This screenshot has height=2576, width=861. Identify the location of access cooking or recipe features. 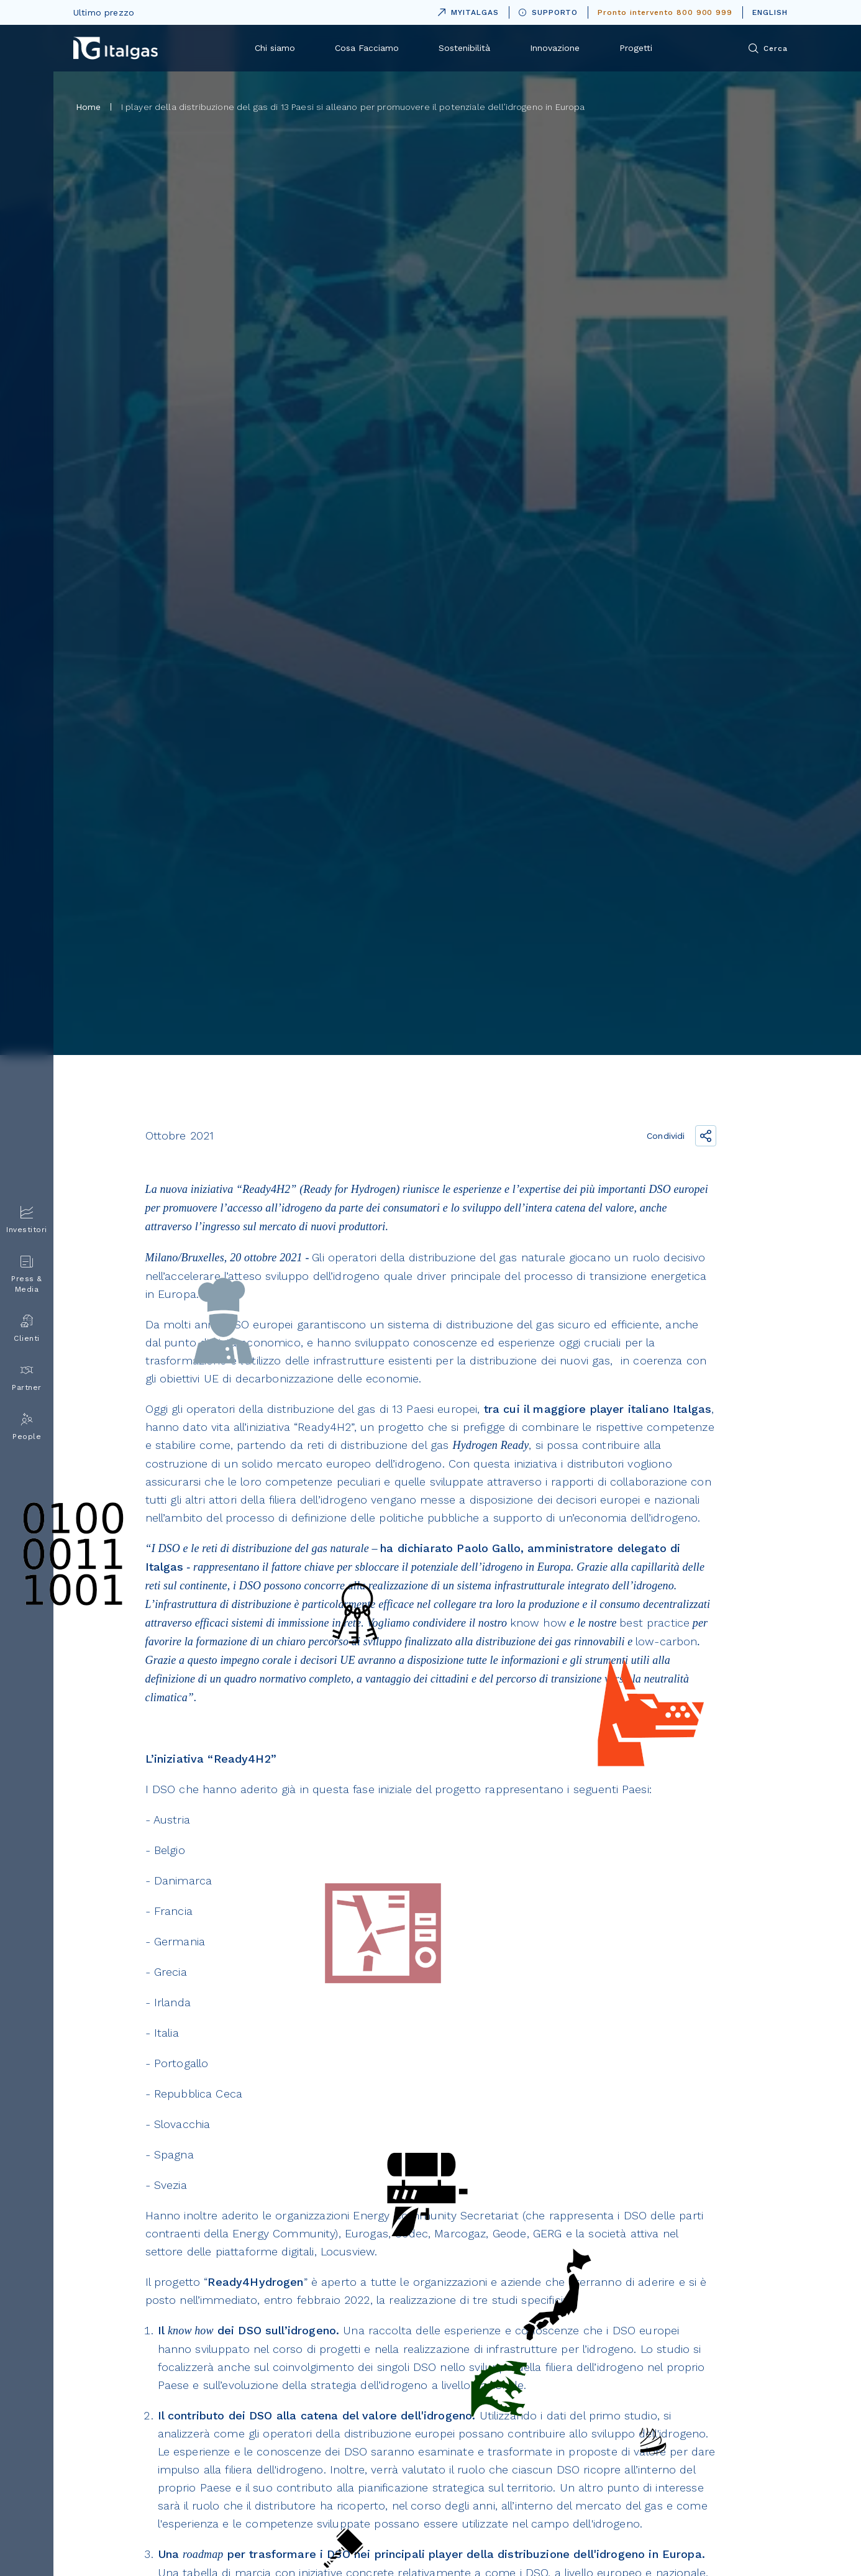
(223, 1320).